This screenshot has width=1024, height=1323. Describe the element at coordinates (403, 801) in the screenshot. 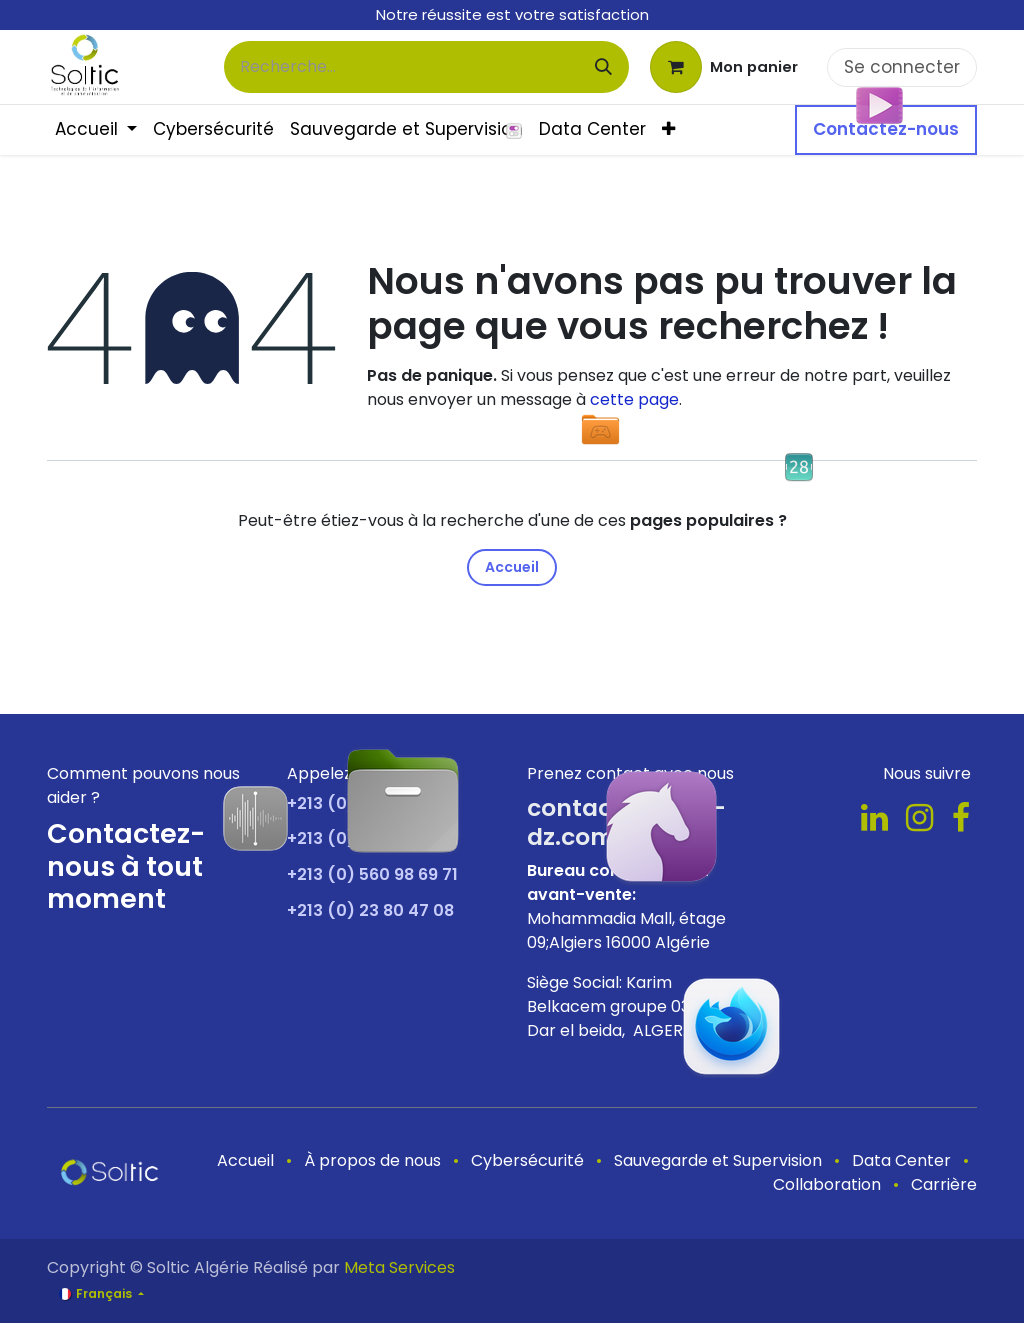

I see `open the file manager app` at that location.